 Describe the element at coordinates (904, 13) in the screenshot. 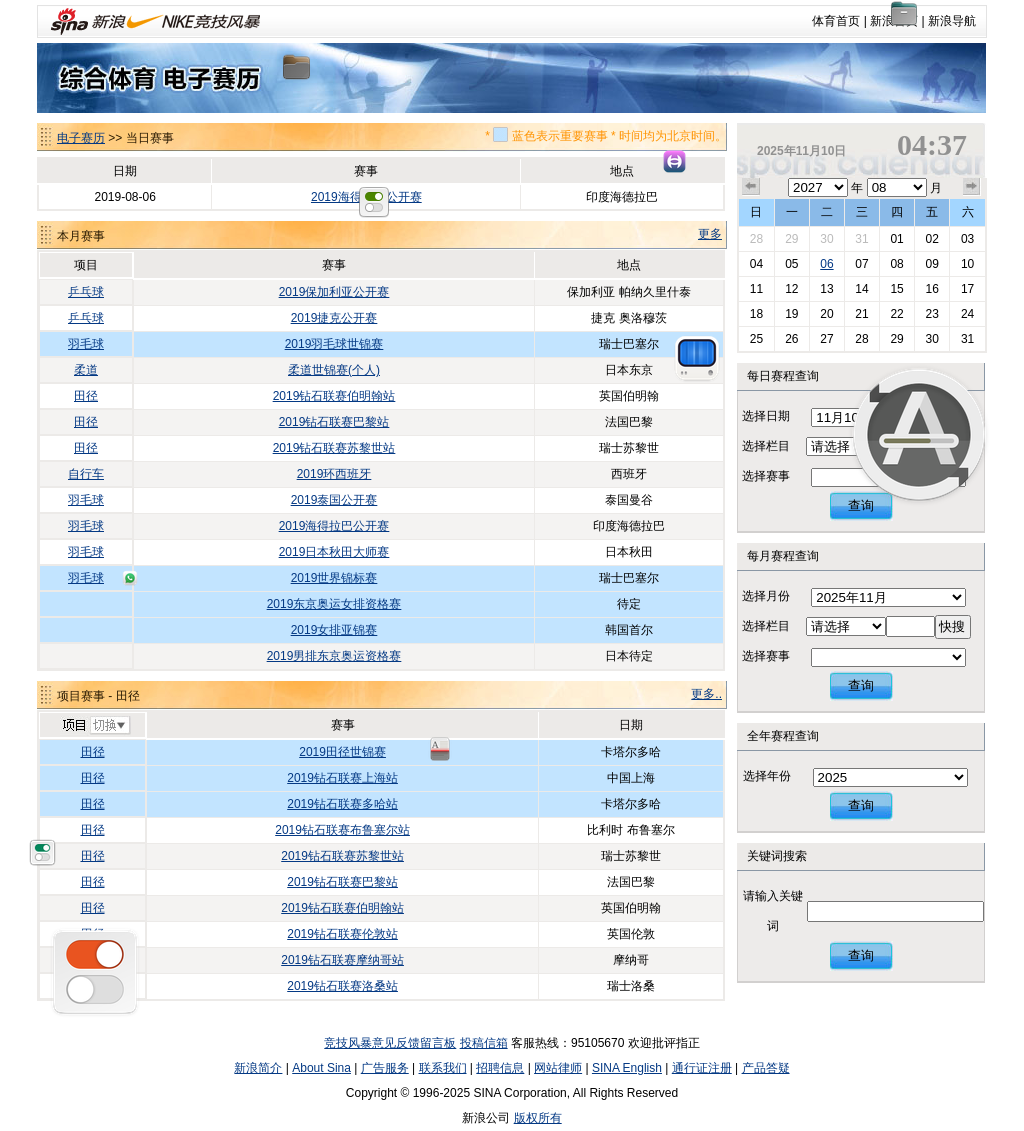

I see `open the nautilus file manager` at that location.